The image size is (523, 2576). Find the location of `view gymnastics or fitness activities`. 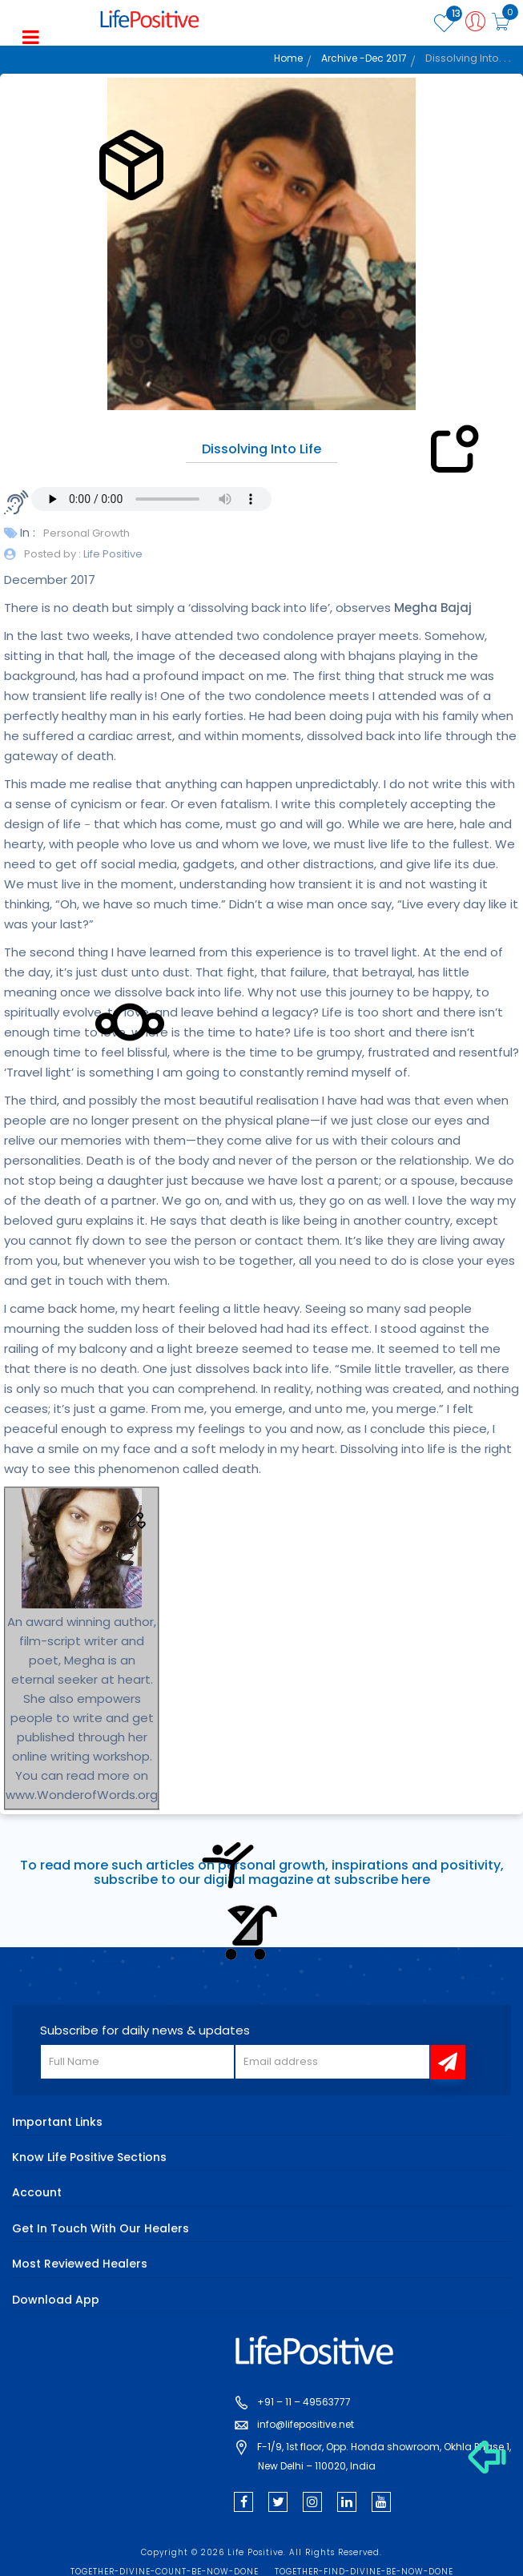

view gymnastics or fitness activities is located at coordinates (227, 1862).